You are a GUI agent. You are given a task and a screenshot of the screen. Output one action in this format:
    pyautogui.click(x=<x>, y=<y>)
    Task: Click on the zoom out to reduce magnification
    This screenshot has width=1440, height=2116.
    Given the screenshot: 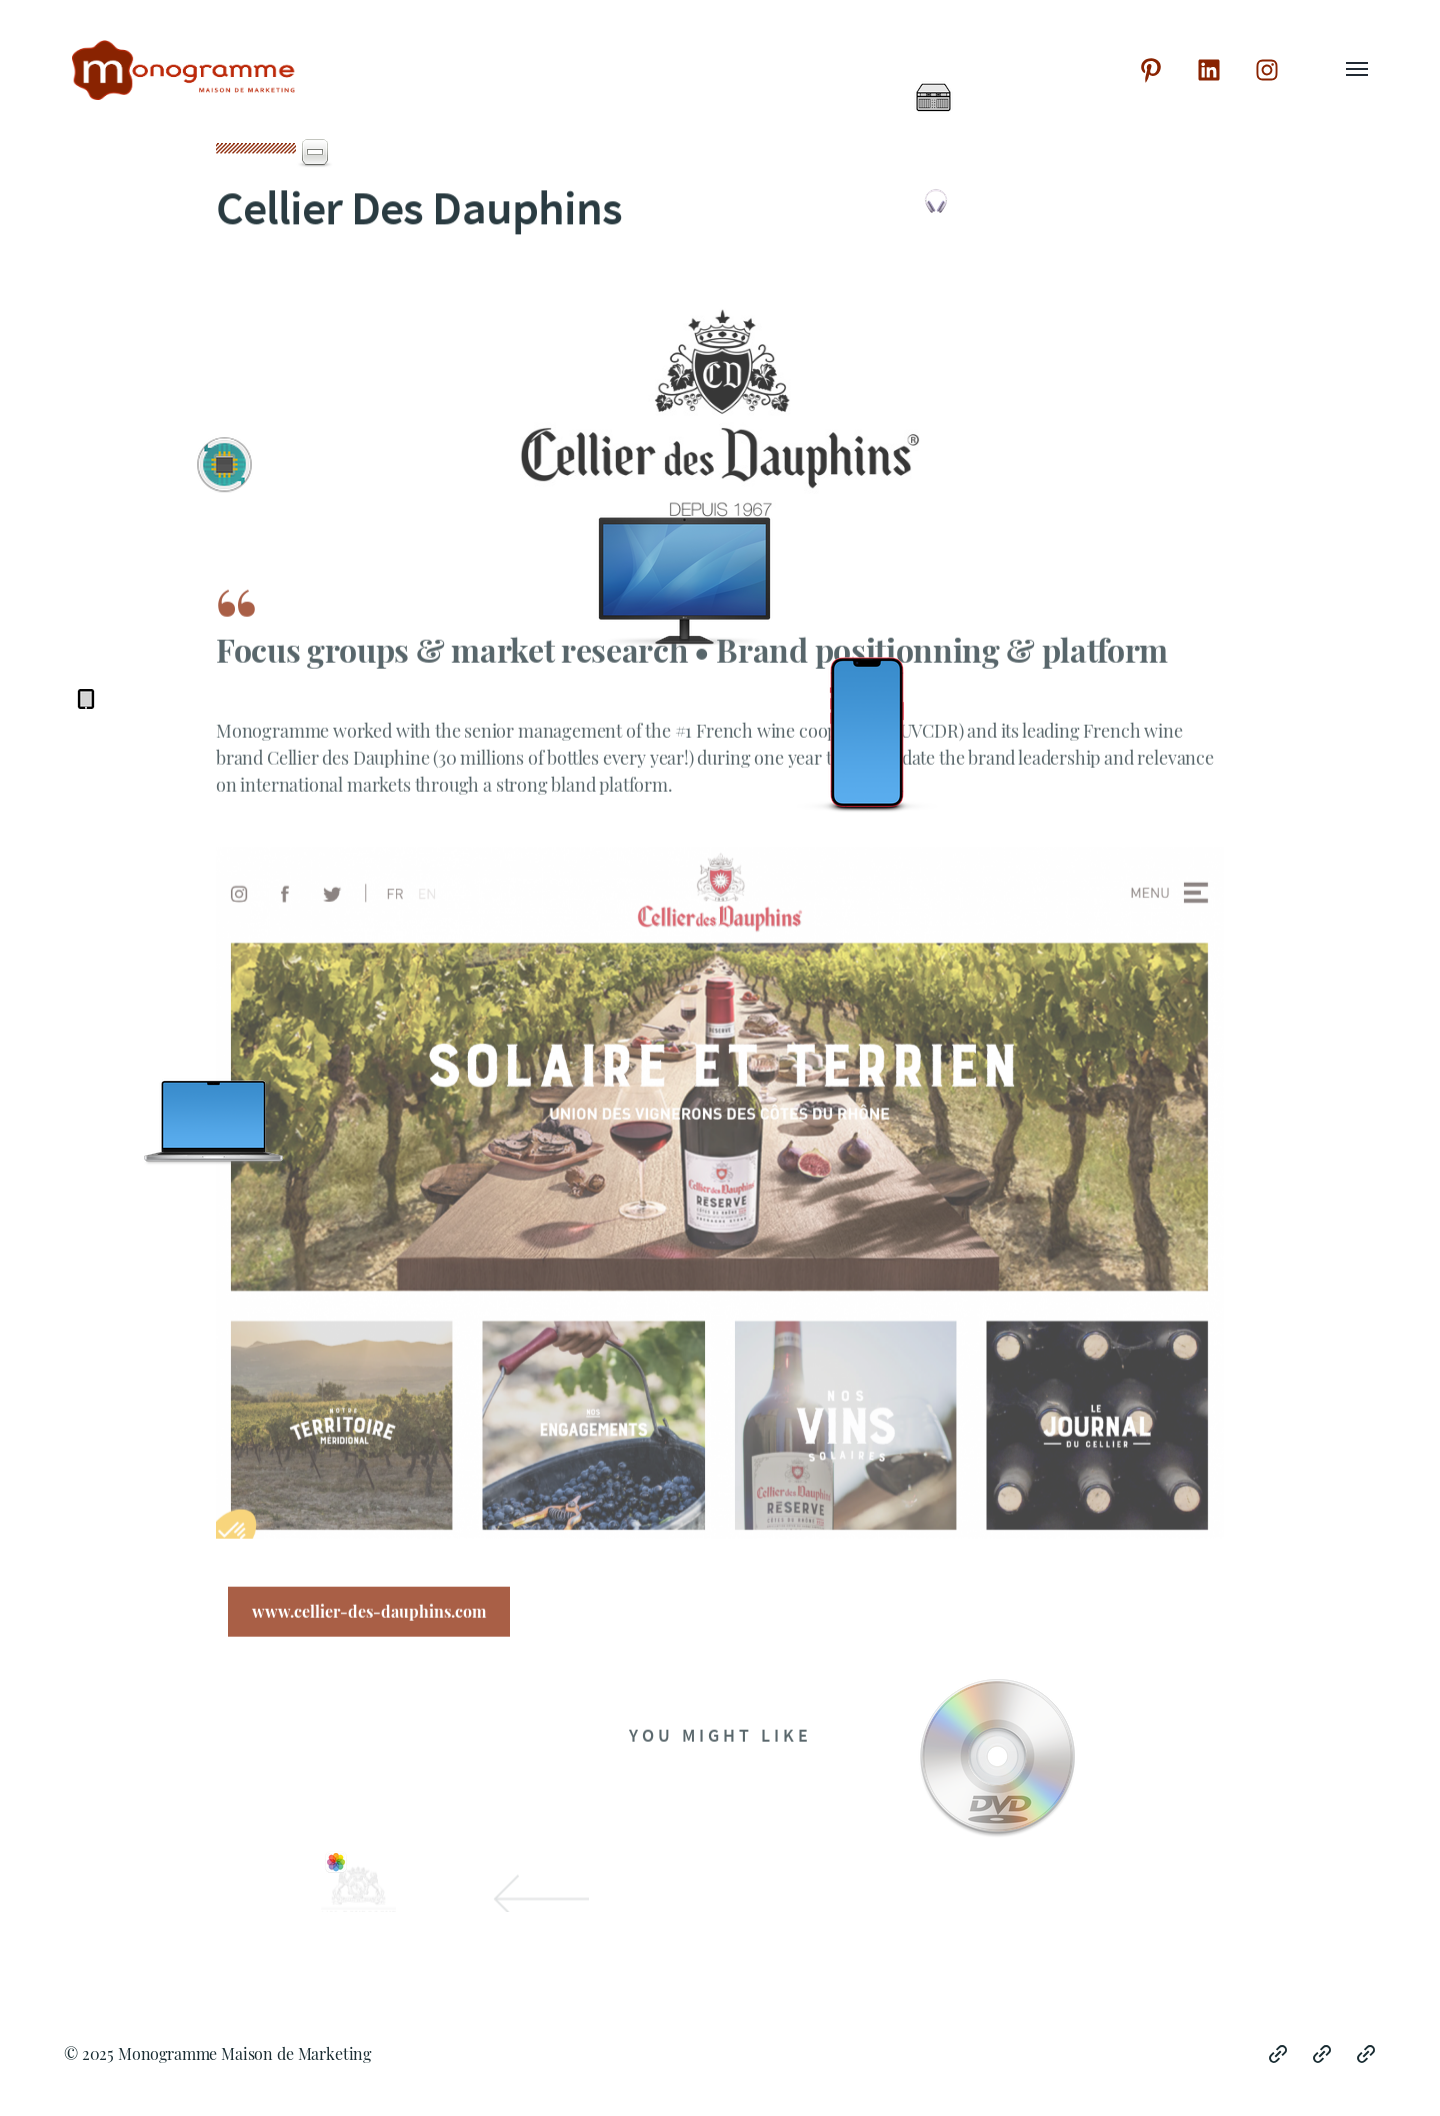 What is the action you would take?
    pyautogui.click(x=315, y=151)
    